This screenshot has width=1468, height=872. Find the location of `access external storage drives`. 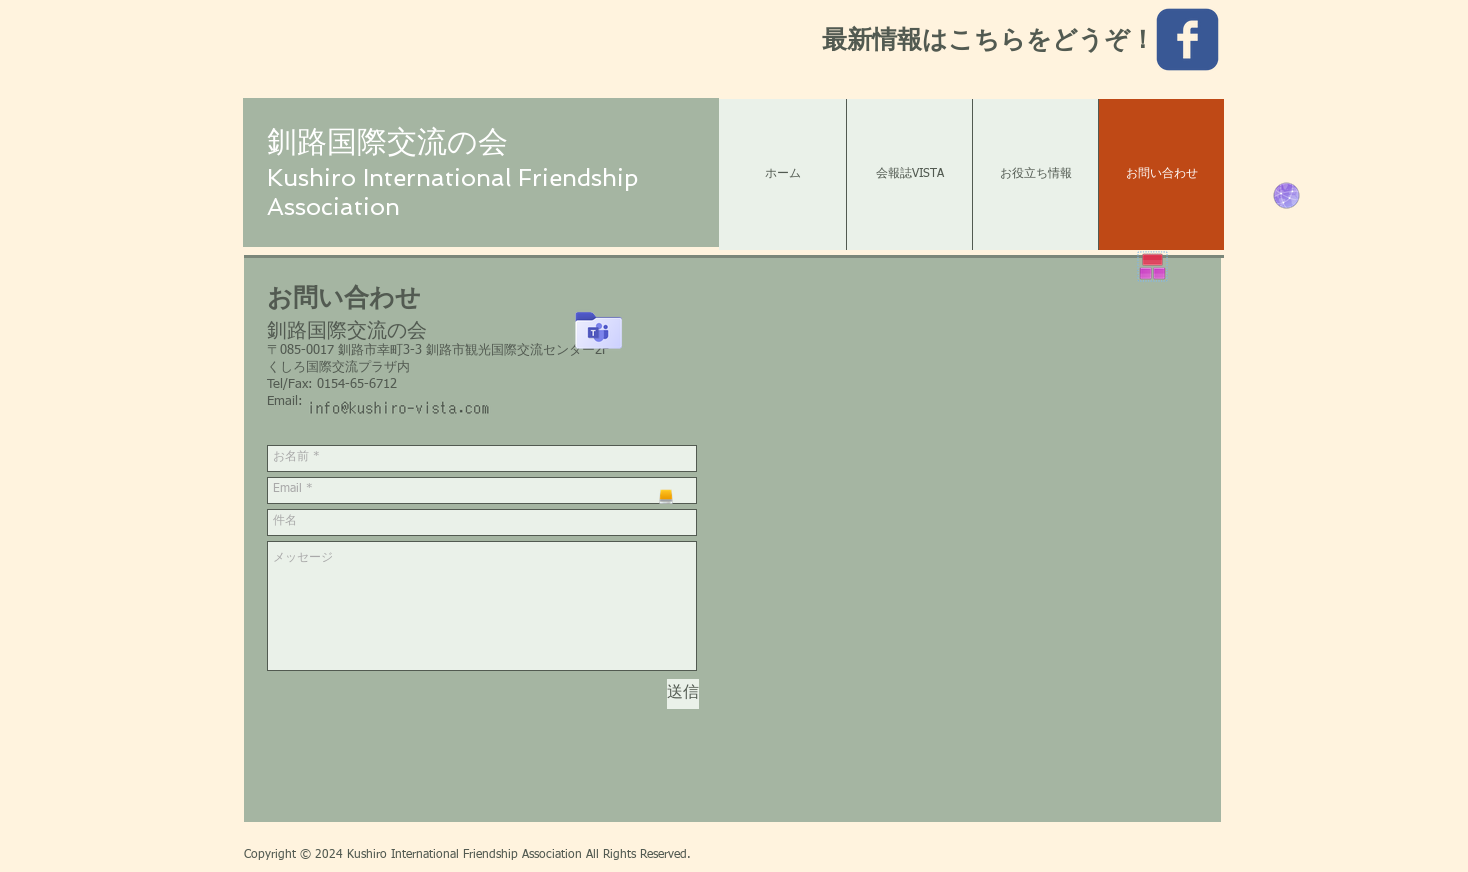

access external storage drives is located at coordinates (666, 497).